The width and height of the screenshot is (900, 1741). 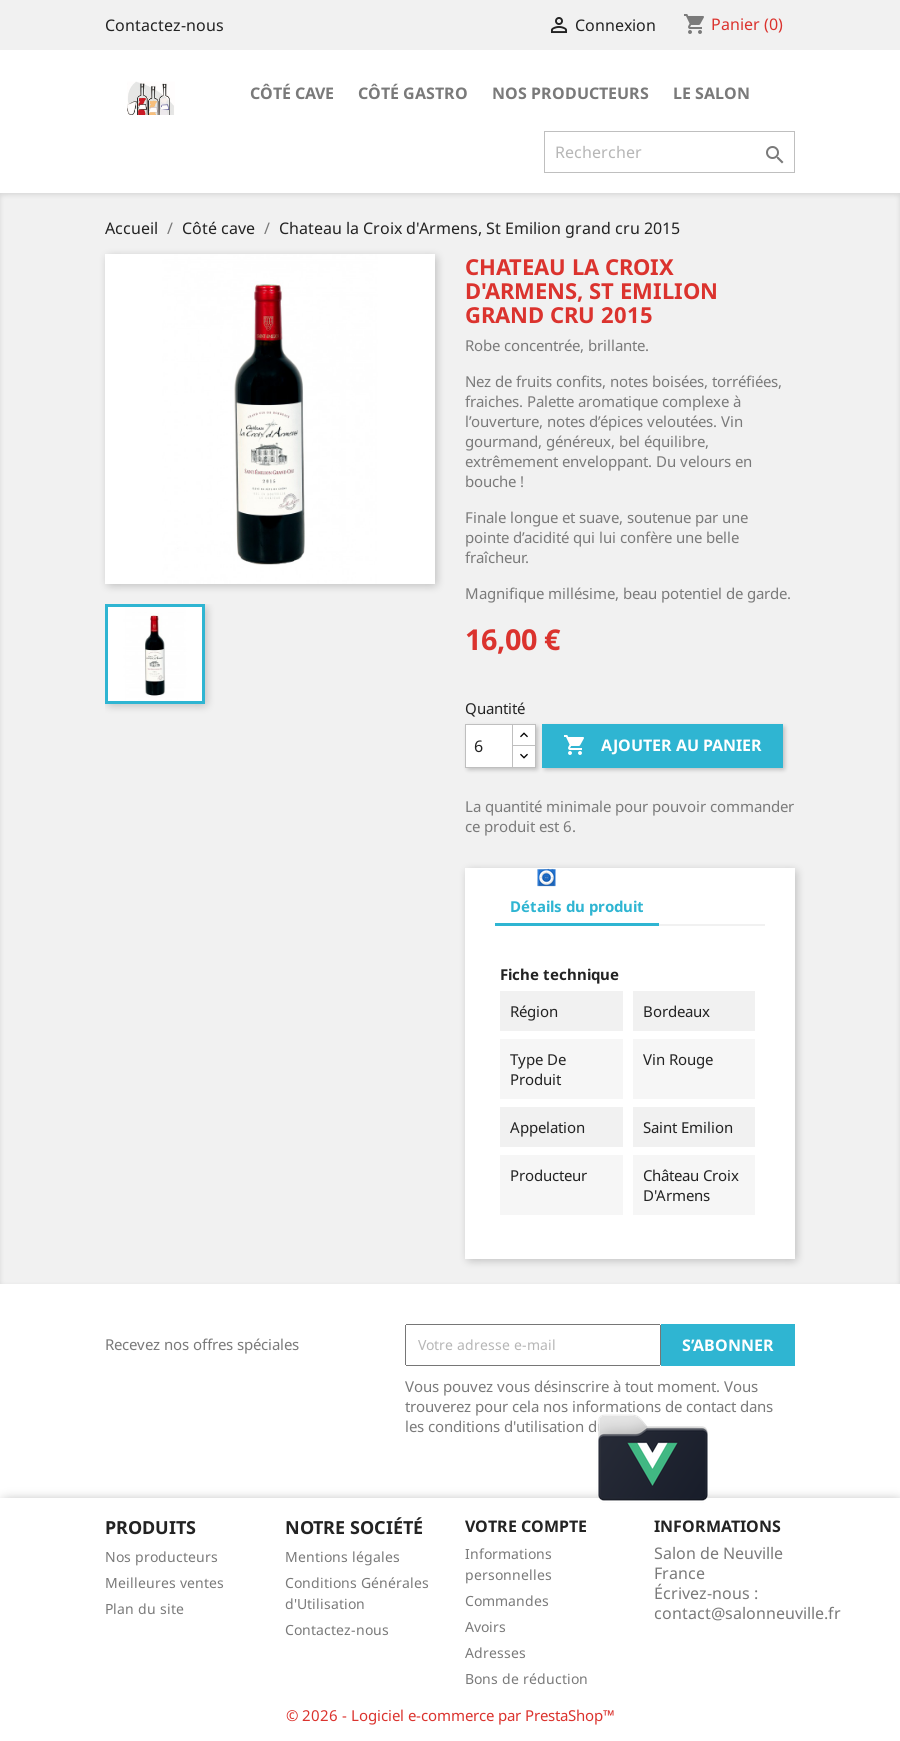 I want to click on open folder containing vue.js project files, so click(x=652, y=1460).